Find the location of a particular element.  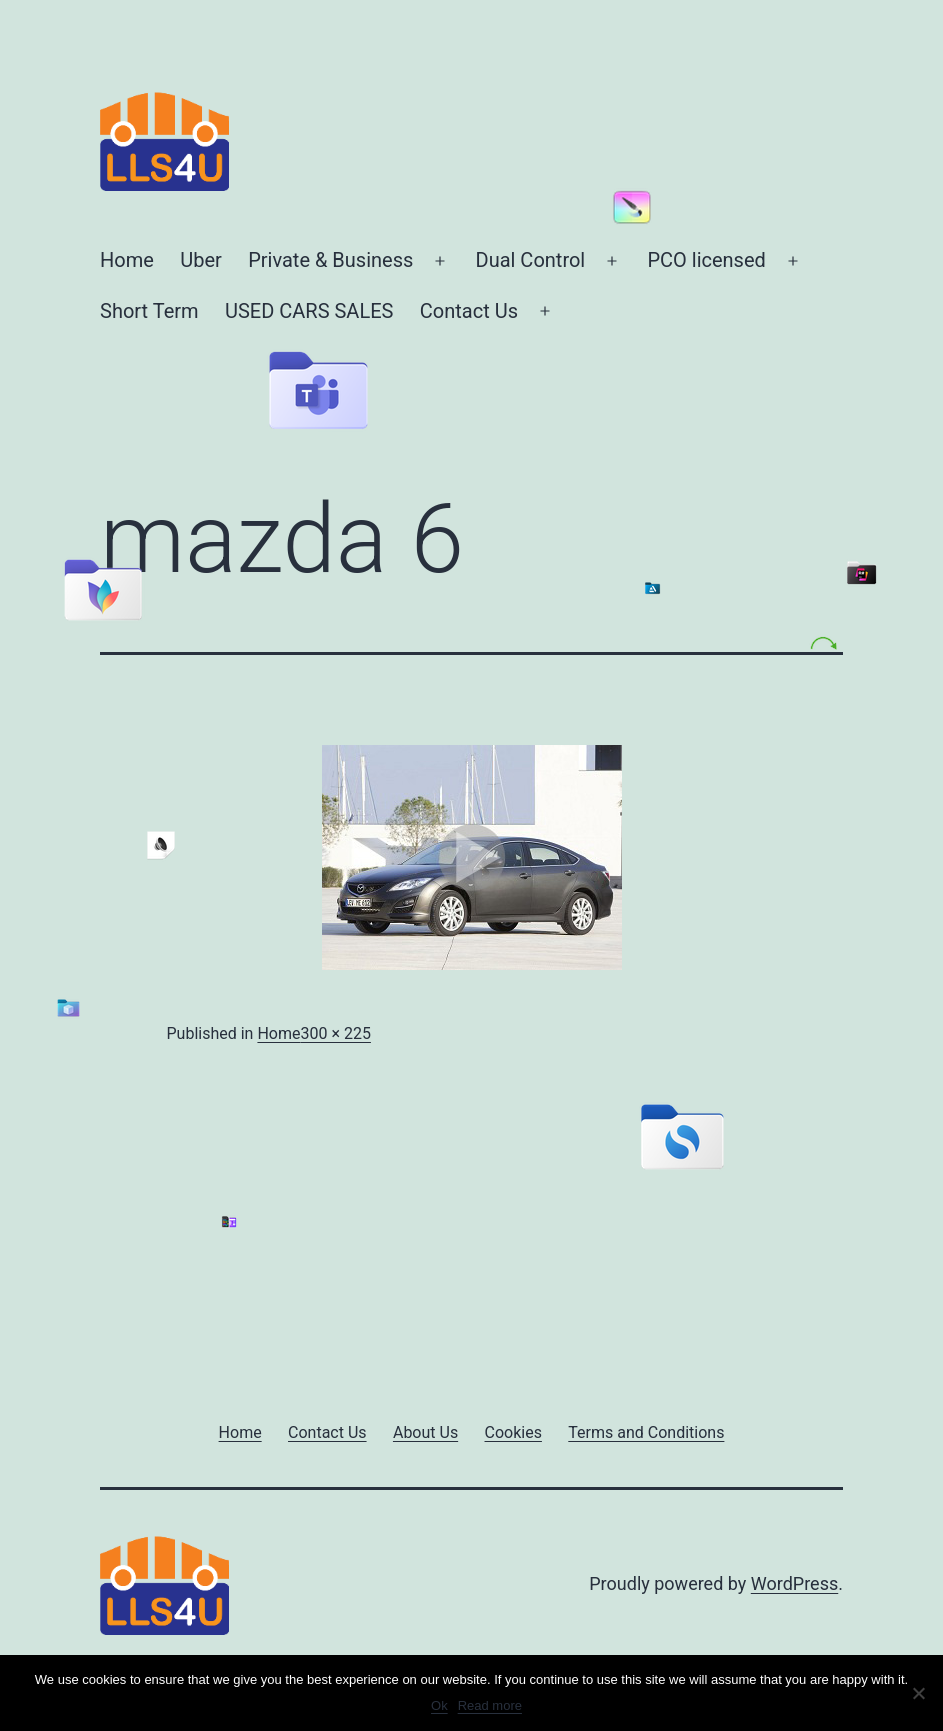

open simplenote files folder is located at coordinates (682, 1139).